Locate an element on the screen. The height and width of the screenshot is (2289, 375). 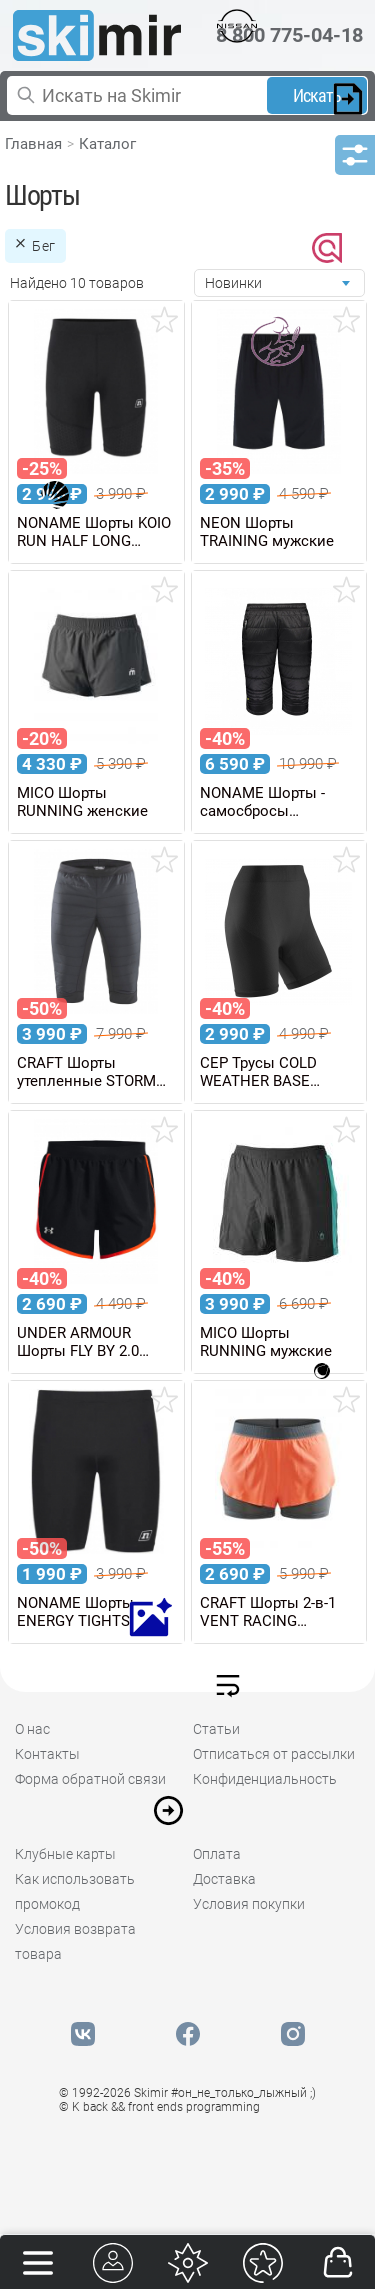
search powered by Algolia is located at coordinates (327, 248).